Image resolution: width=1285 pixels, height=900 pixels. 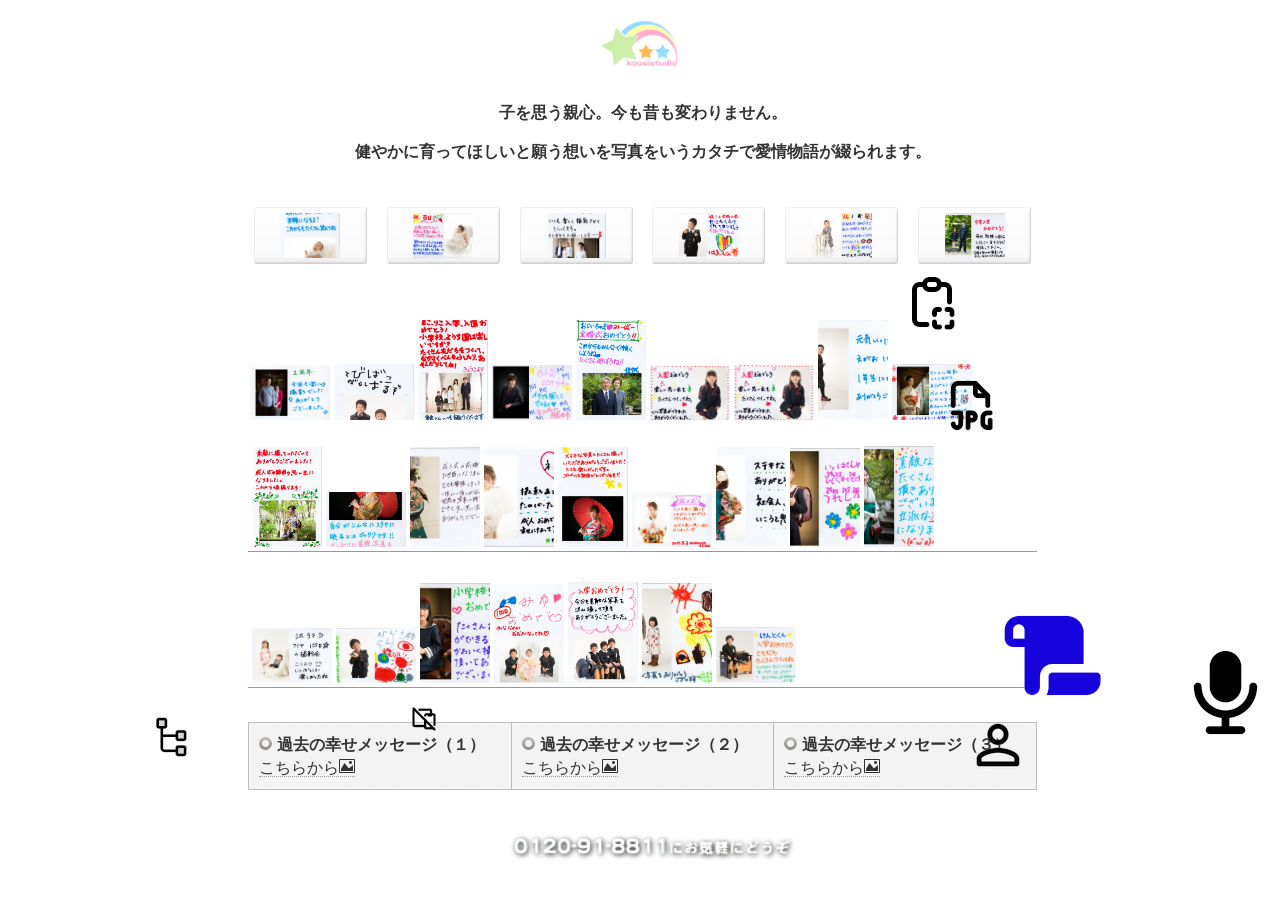 I want to click on devices are disconnected or unavailable, so click(x=424, y=719).